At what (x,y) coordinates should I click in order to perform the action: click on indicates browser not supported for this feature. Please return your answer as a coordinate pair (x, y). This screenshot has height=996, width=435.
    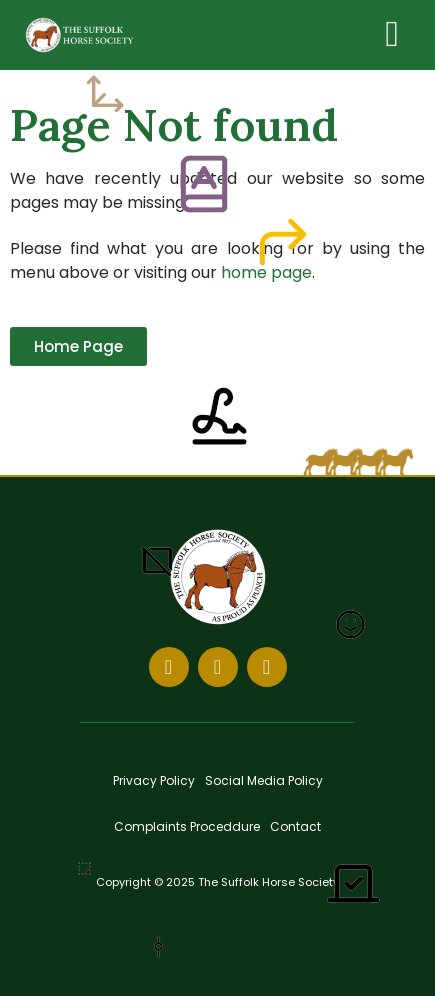
    Looking at the image, I should click on (157, 560).